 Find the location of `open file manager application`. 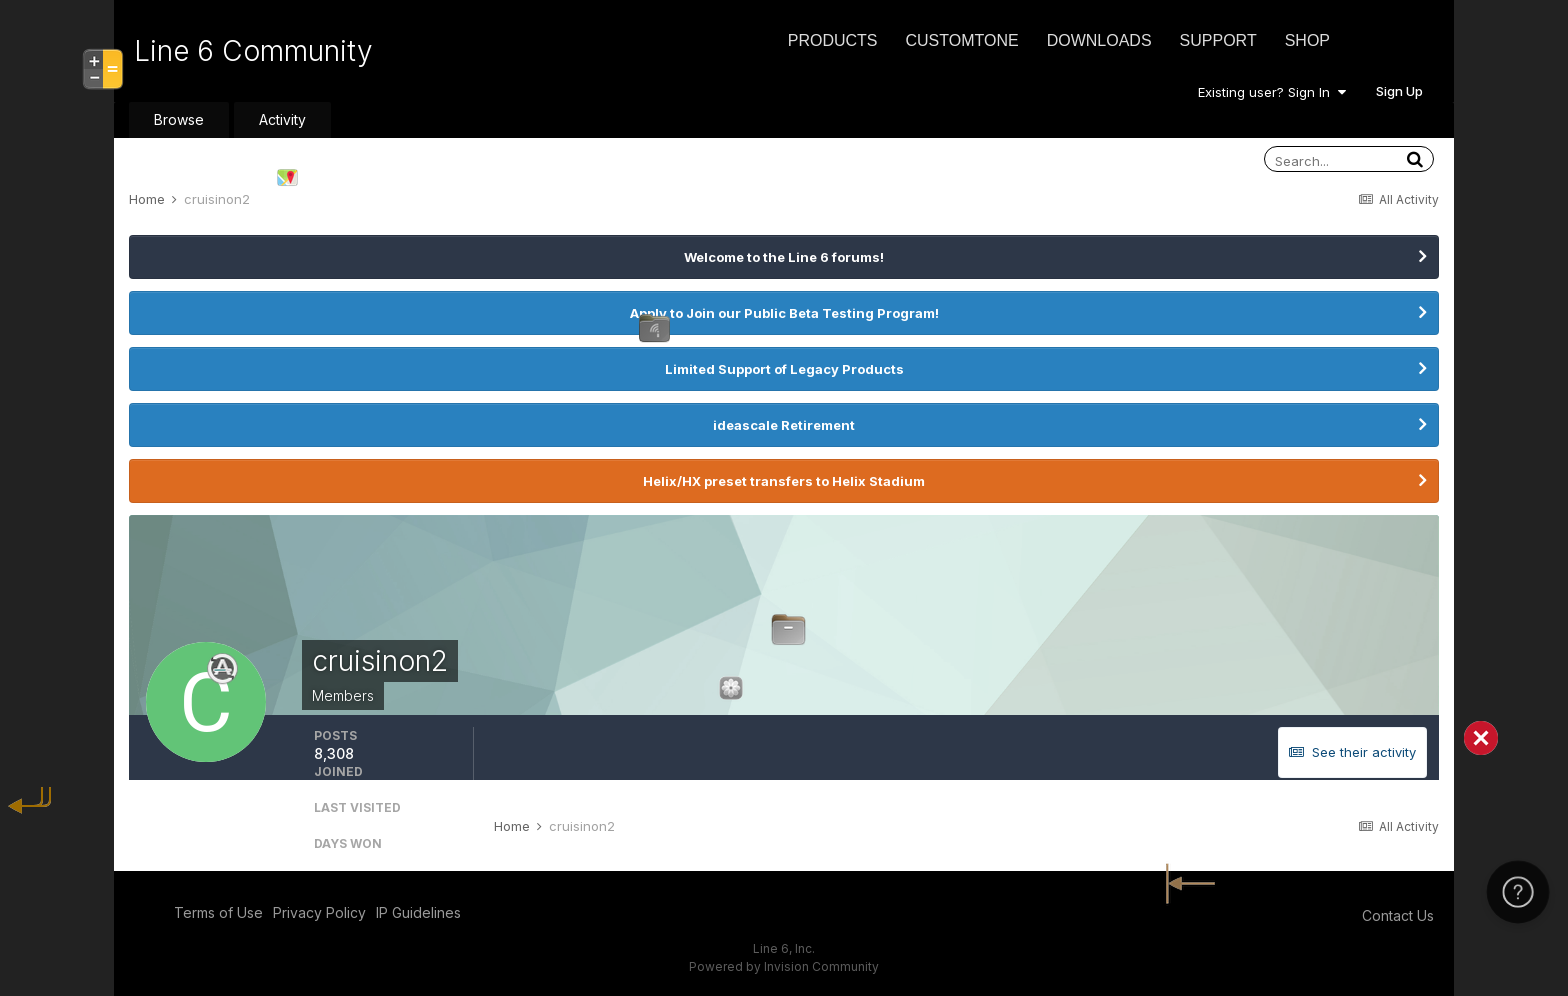

open file manager application is located at coordinates (788, 629).